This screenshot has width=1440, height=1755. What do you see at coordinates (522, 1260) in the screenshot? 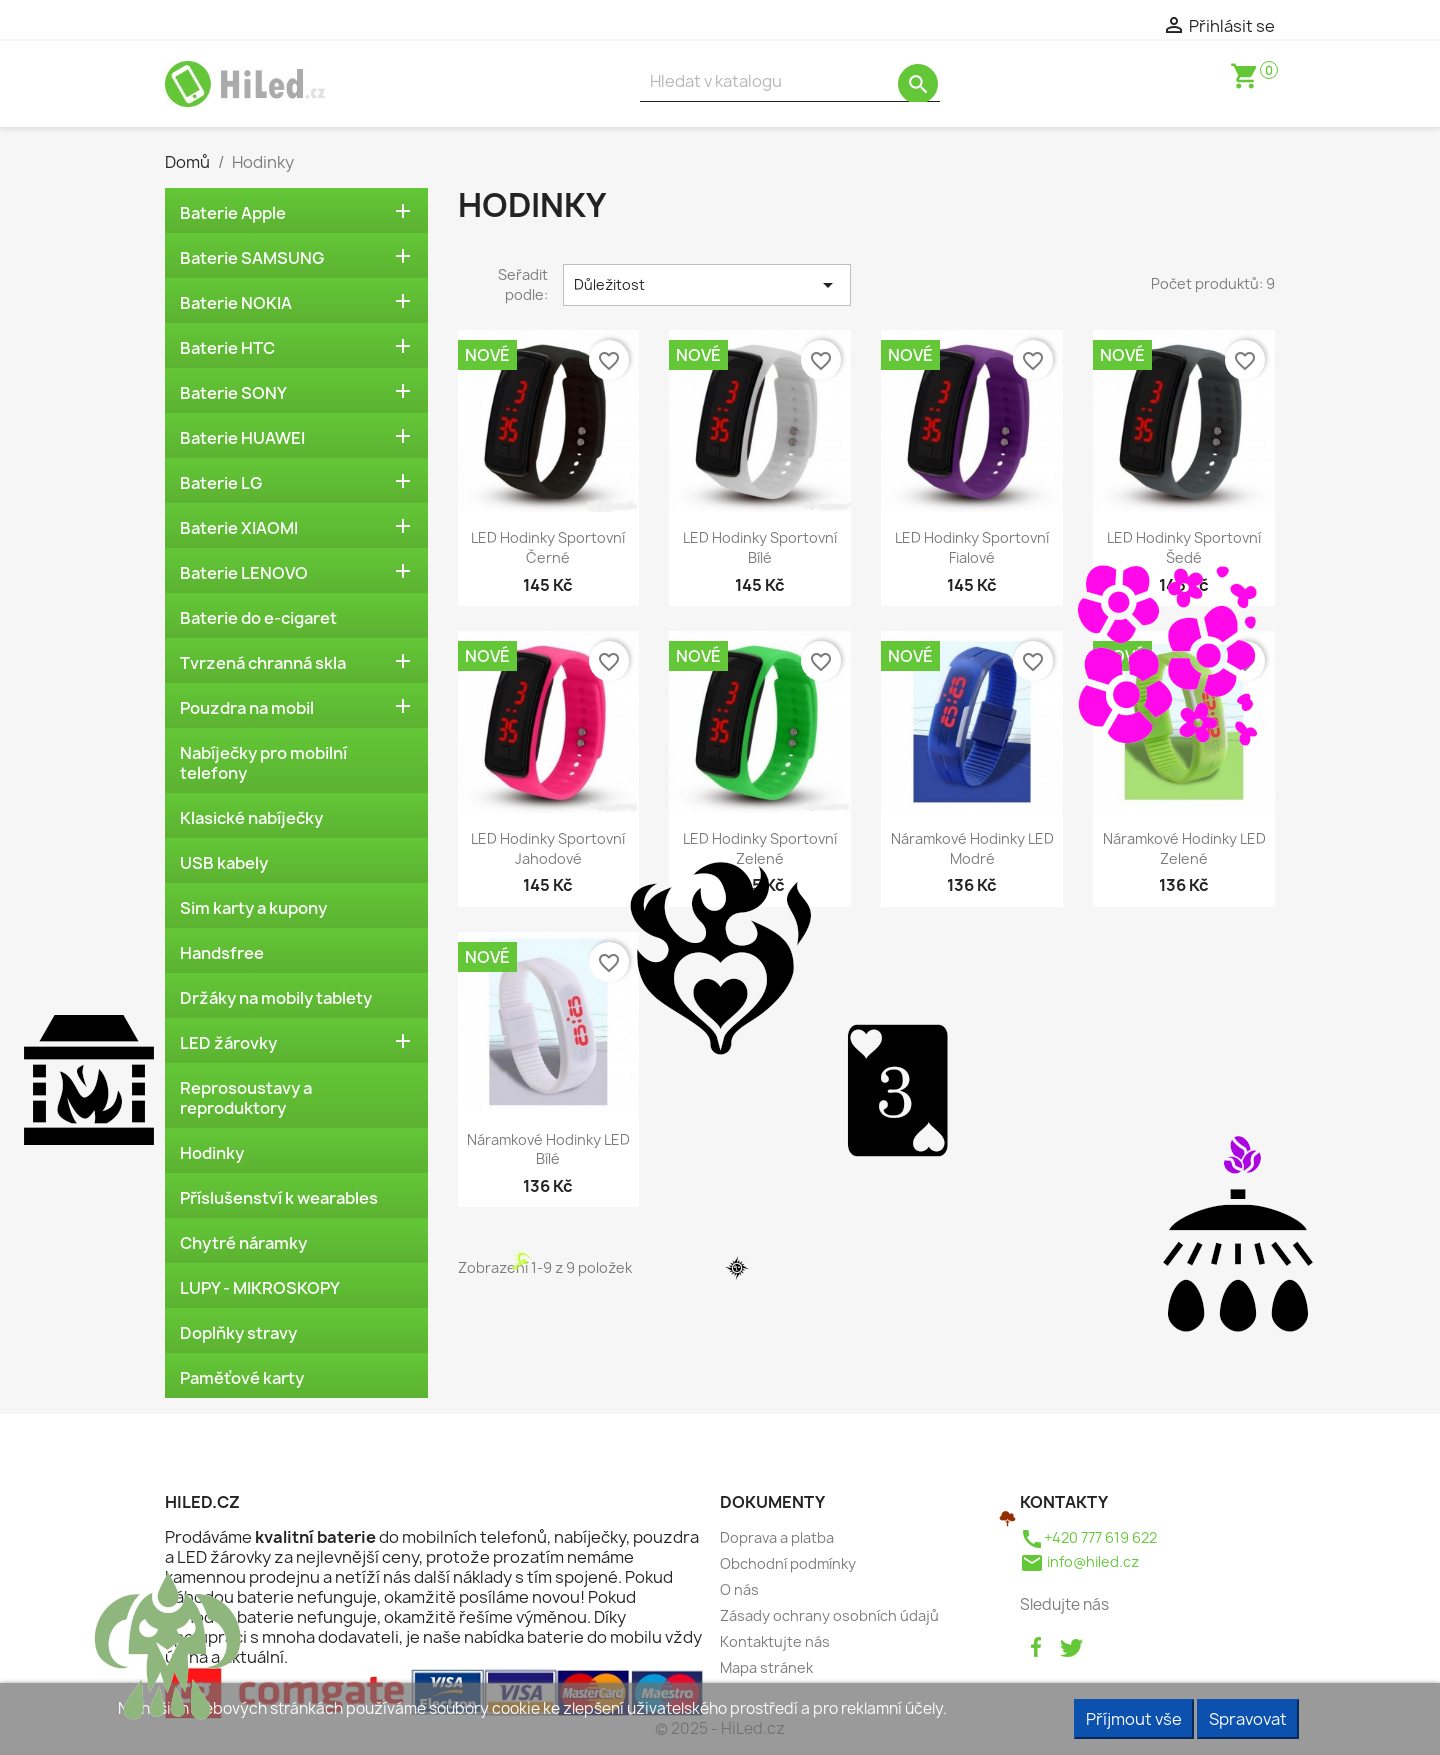
I see `equip a magic staff or wand` at bounding box center [522, 1260].